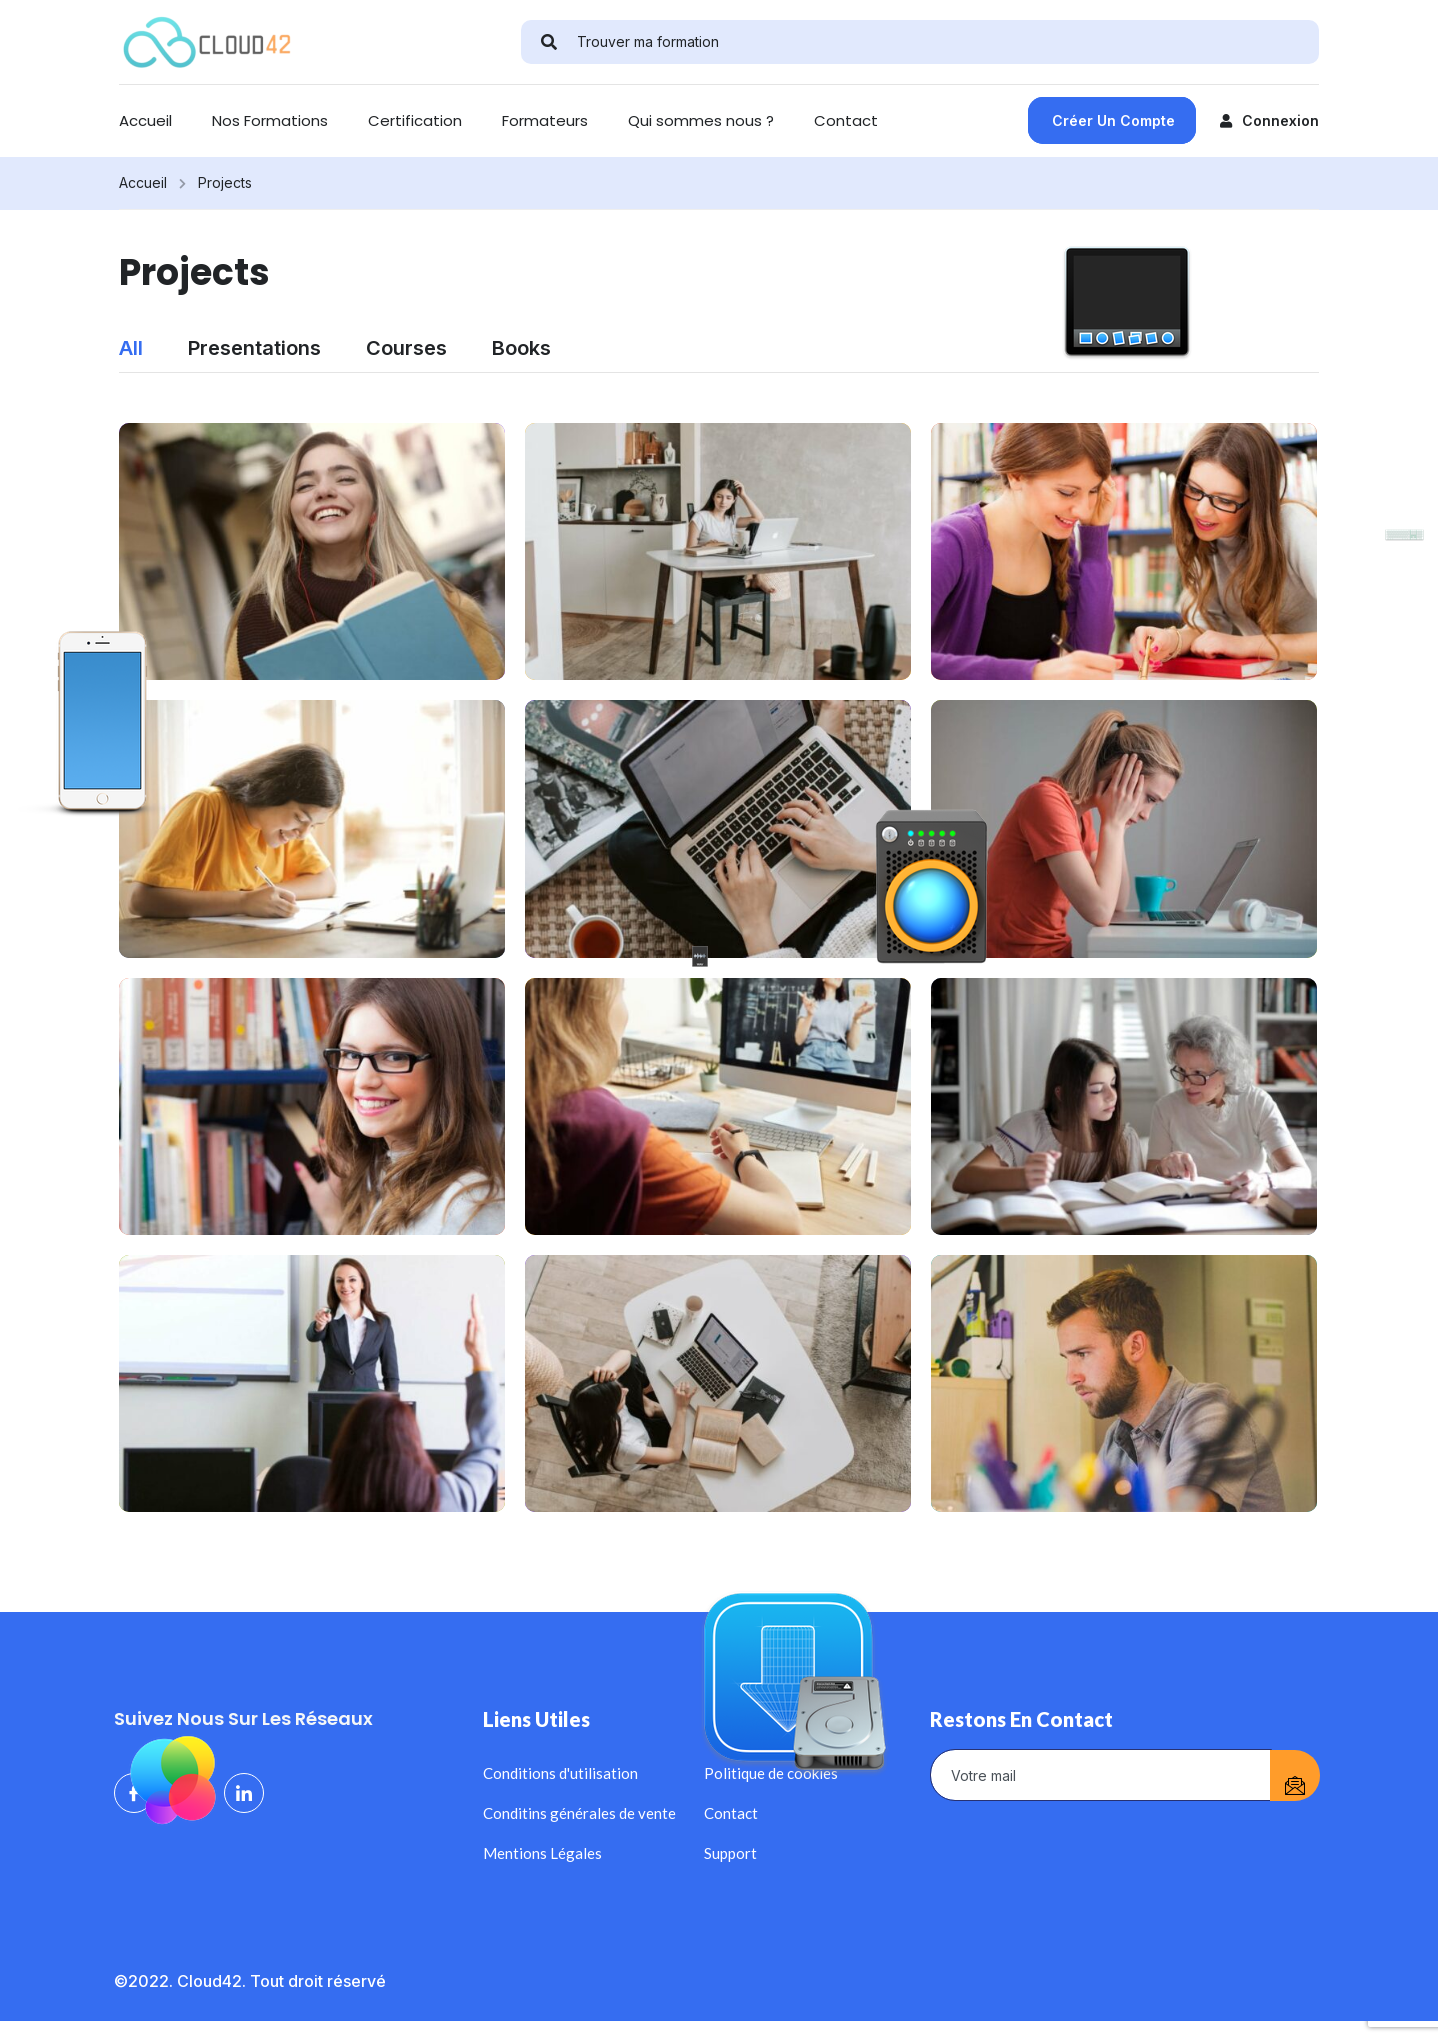 This screenshot has width=1438, height=2041. Describe the element at coordinates (1404, 534) in the screenshot. I see `indicates a bluetooth keyboard is connected` at that location.